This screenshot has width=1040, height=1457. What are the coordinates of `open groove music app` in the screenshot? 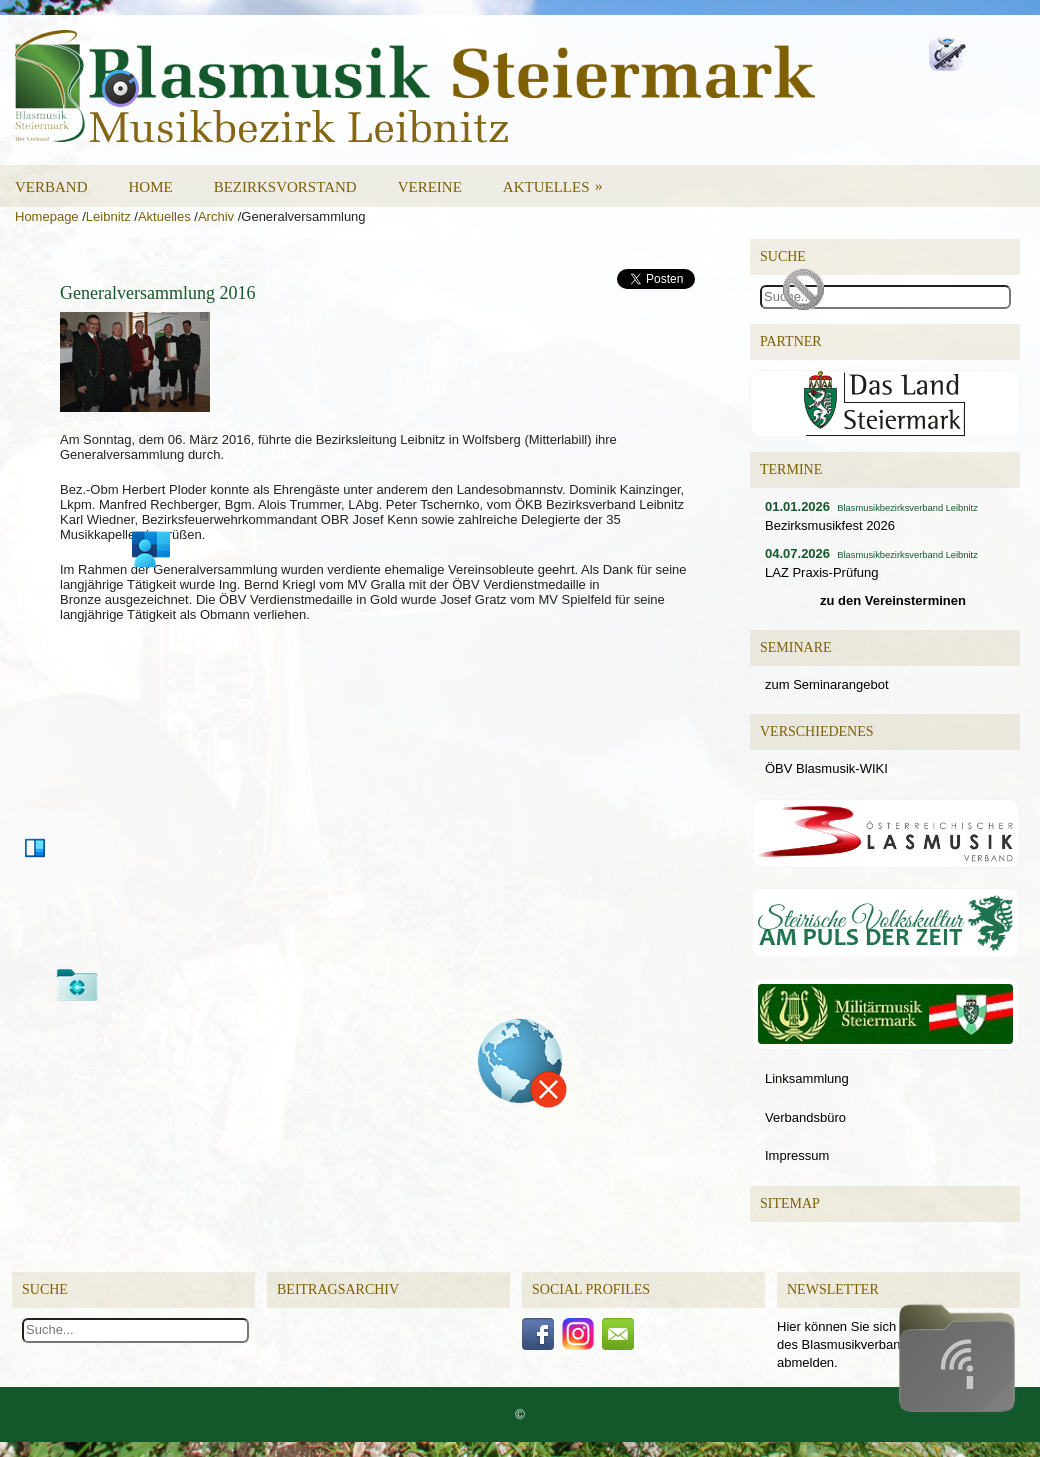 It's located at (120, 88).